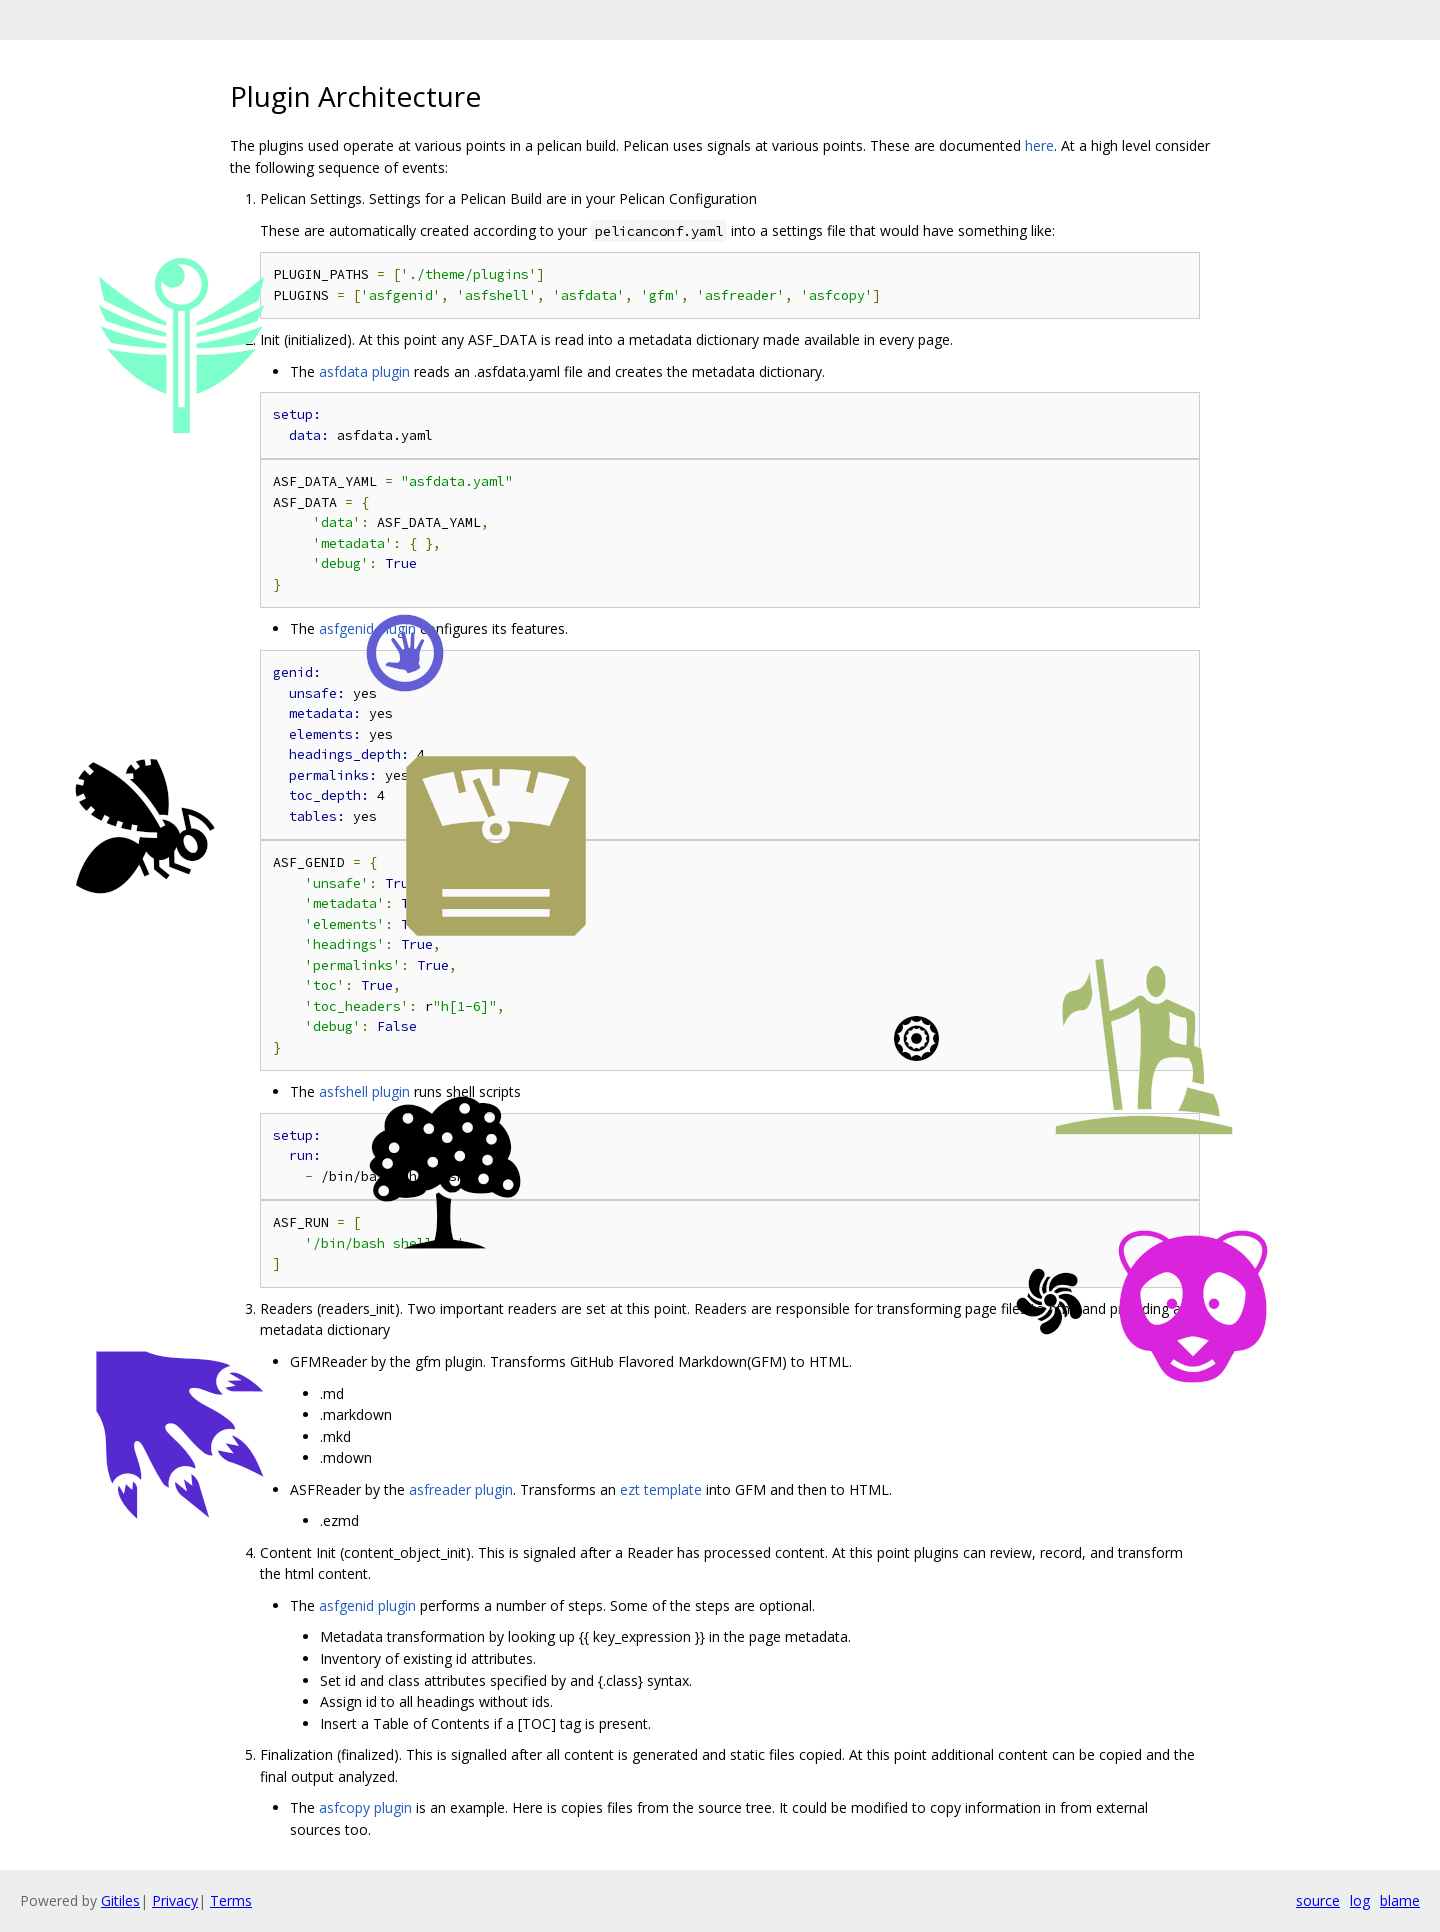 This screenshot has height=1932, width=1440. Describe the element at coordinates (405, 653) in the screenshot. I see `indicates an interactive or usable item` at that location.